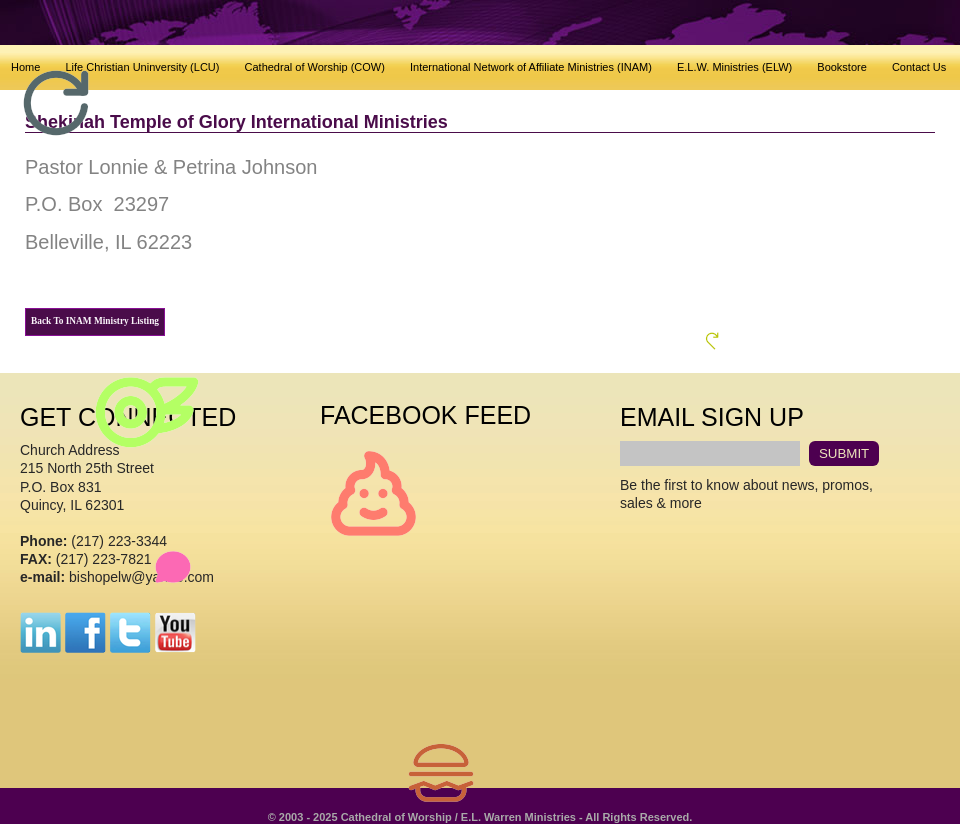 This screenshot has height=824, width=960. I want to click on food or restaurant category, so click(441, 774).